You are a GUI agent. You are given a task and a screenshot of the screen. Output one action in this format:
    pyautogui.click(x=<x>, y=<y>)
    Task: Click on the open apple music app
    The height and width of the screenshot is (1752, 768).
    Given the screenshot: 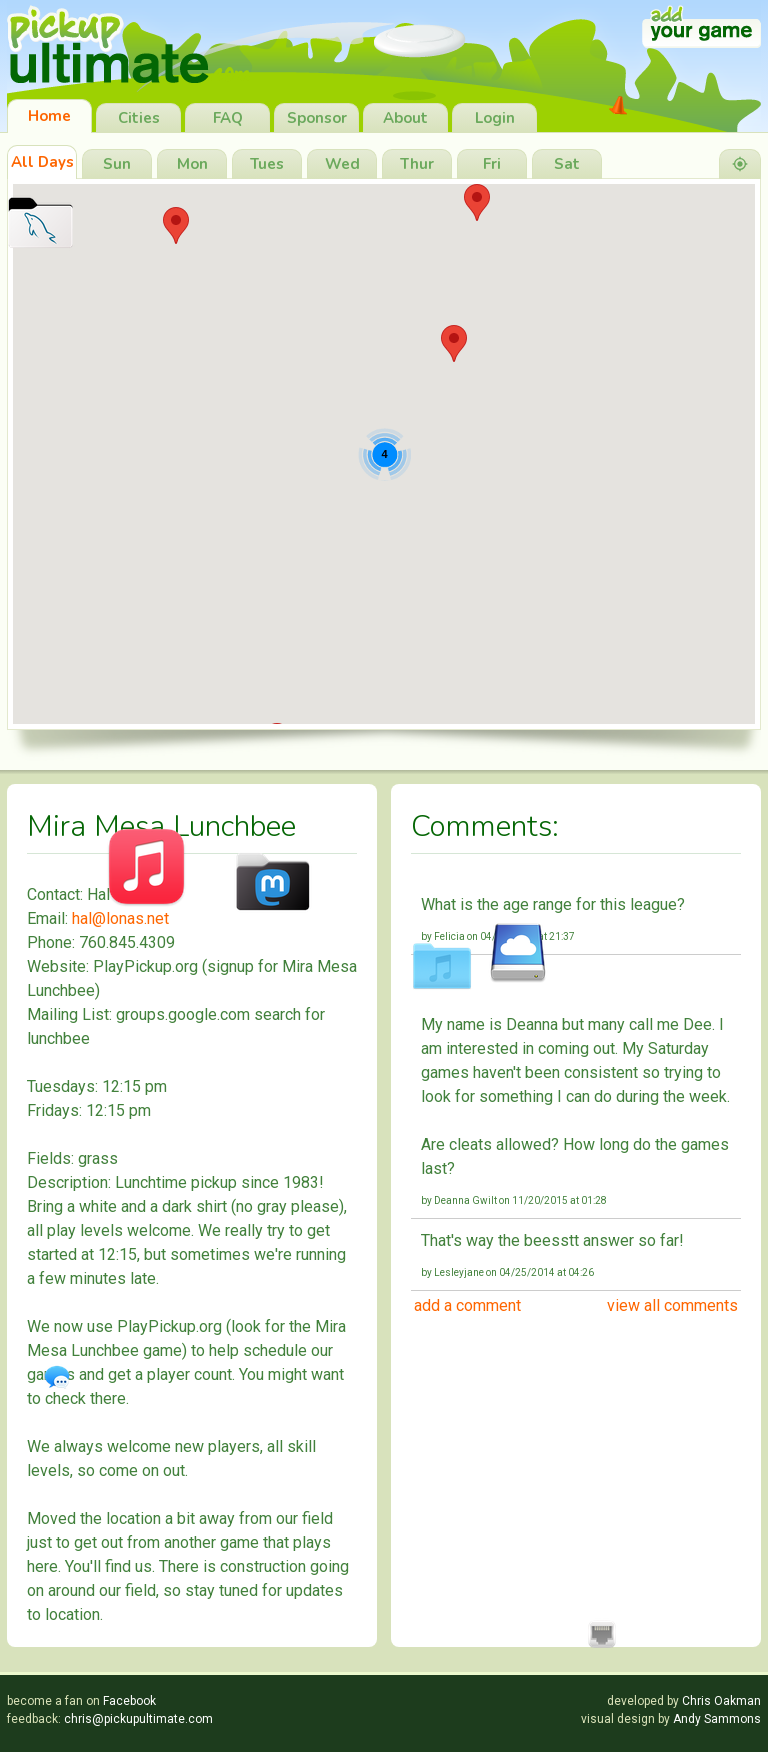 What is the action you would take?
    pyautogui.click(x=146, y=866)
    